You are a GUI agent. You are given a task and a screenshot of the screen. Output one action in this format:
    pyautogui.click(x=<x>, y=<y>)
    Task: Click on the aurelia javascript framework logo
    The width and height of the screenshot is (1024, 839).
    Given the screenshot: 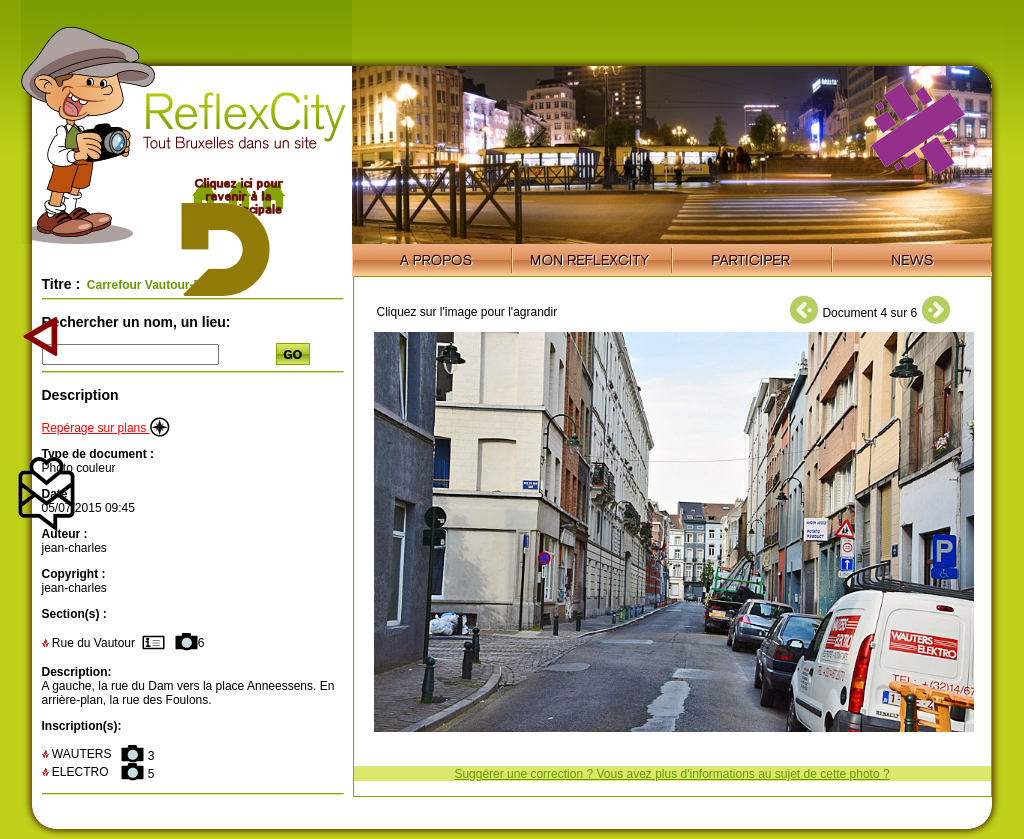 What is the action you would take?
    pyautogui.click(x=918, y=129)
    